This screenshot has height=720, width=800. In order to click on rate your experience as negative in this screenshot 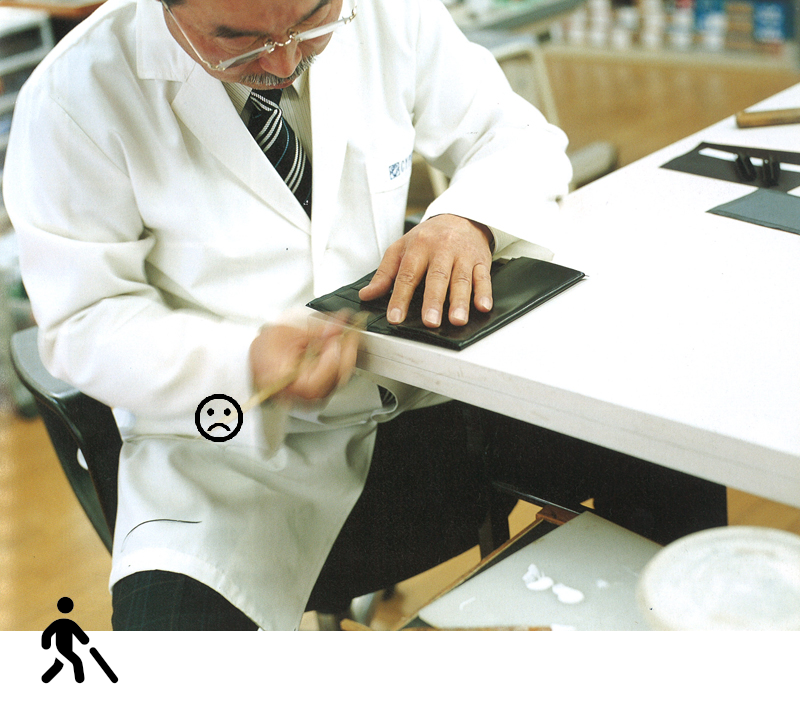, I will do `click(219, 418)`.